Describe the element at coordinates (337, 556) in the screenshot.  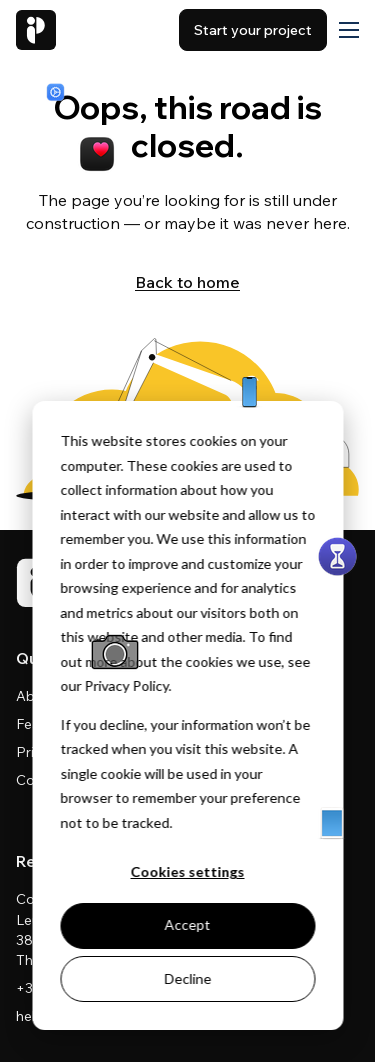
I see `view screen time usage and statistics` at that location.